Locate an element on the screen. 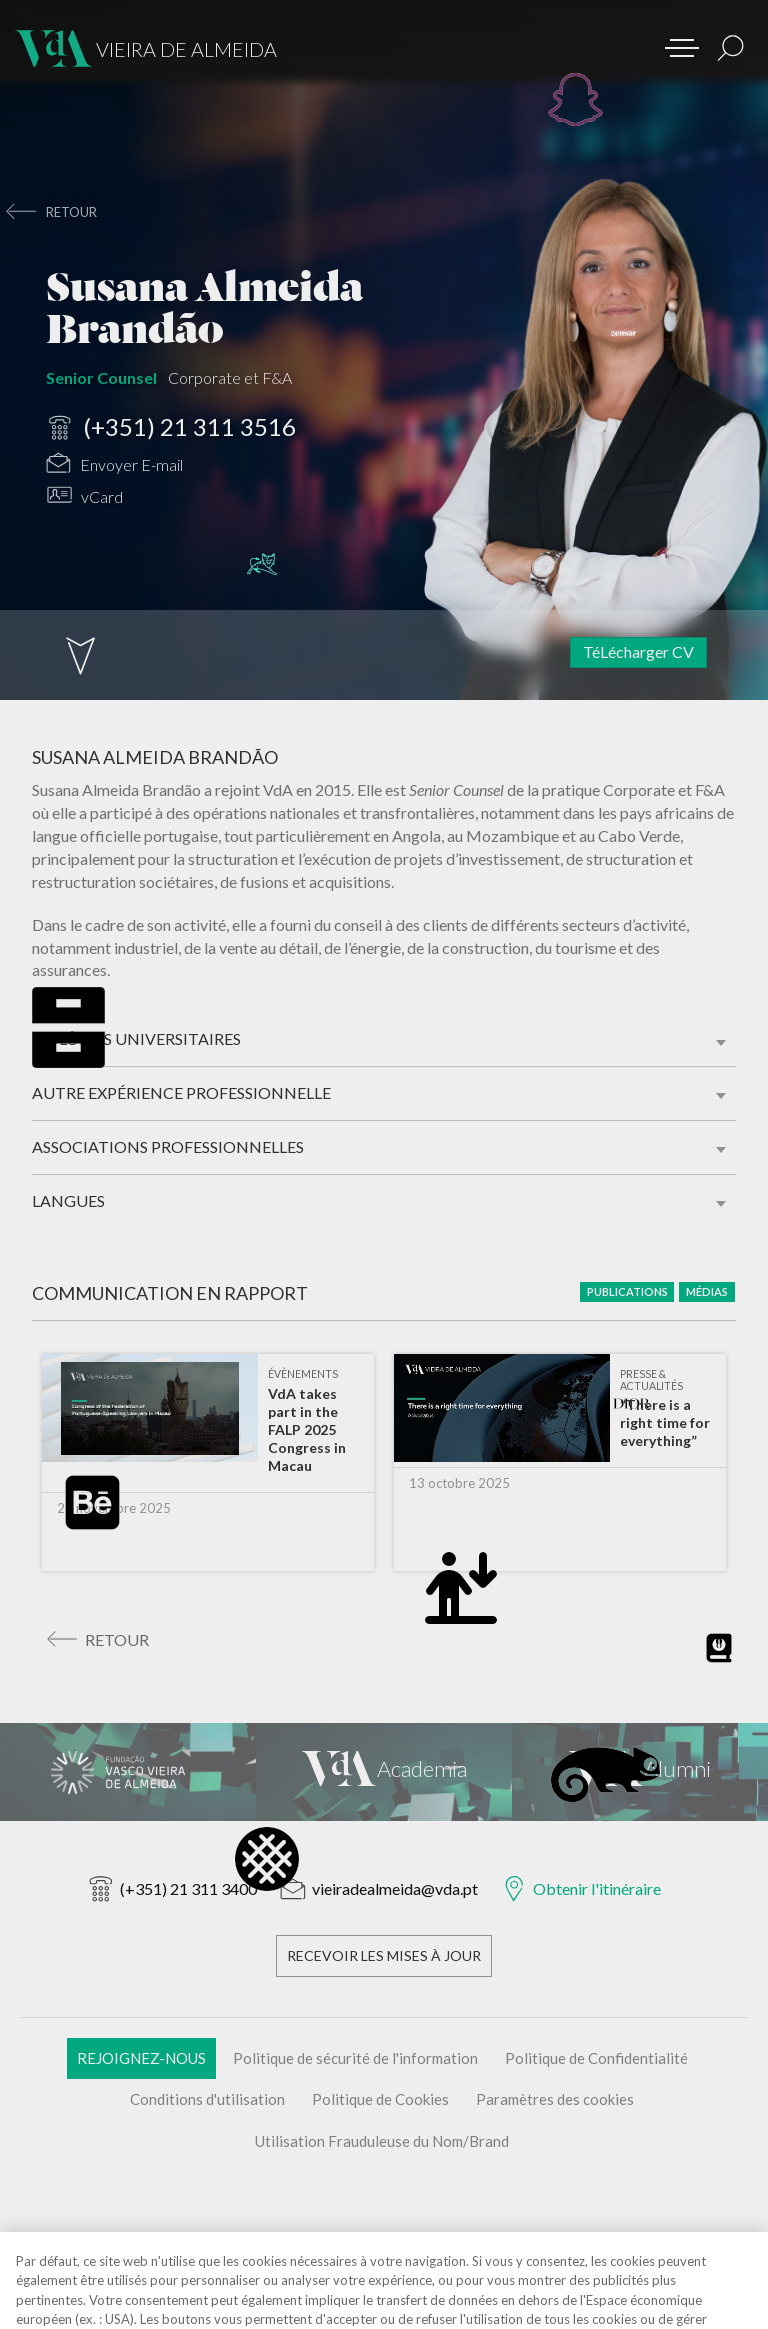  download user profile is located at coordinates (461, 1588).